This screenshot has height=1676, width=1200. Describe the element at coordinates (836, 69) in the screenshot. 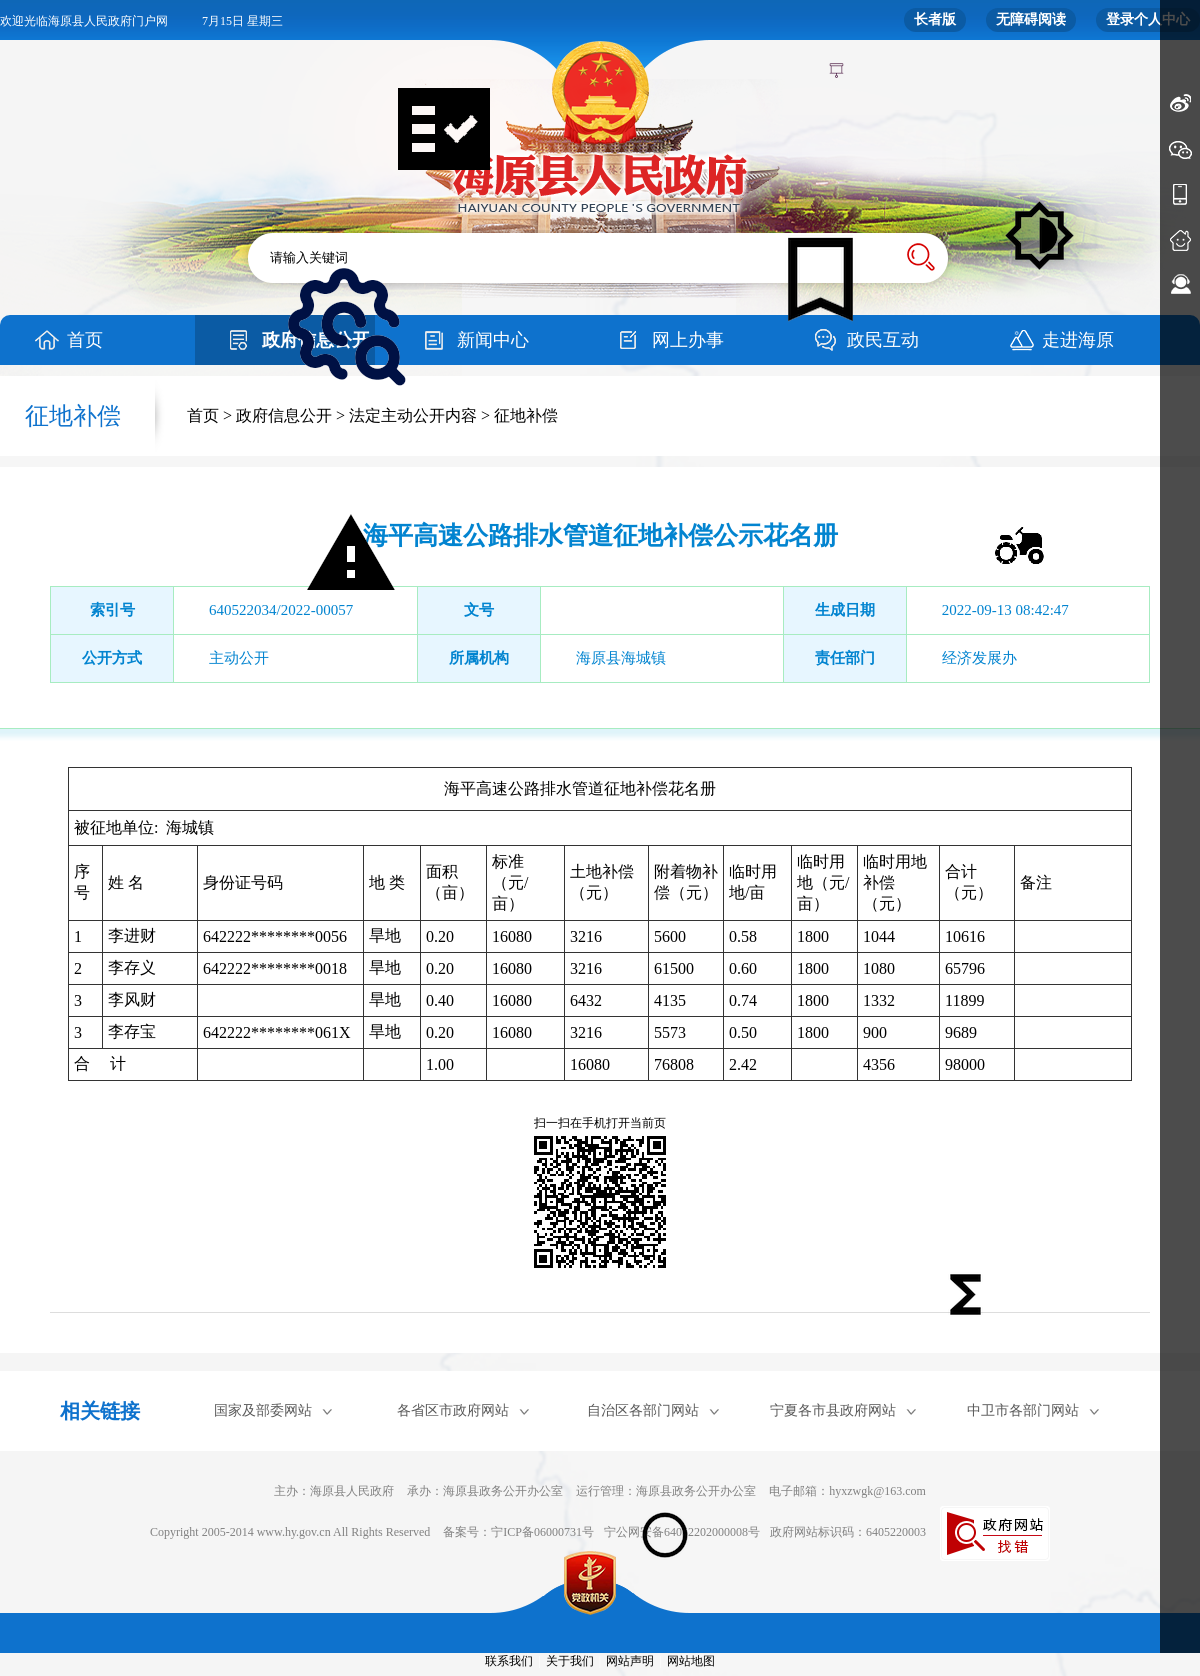

I see `start a presentation or slideshow` at that location.